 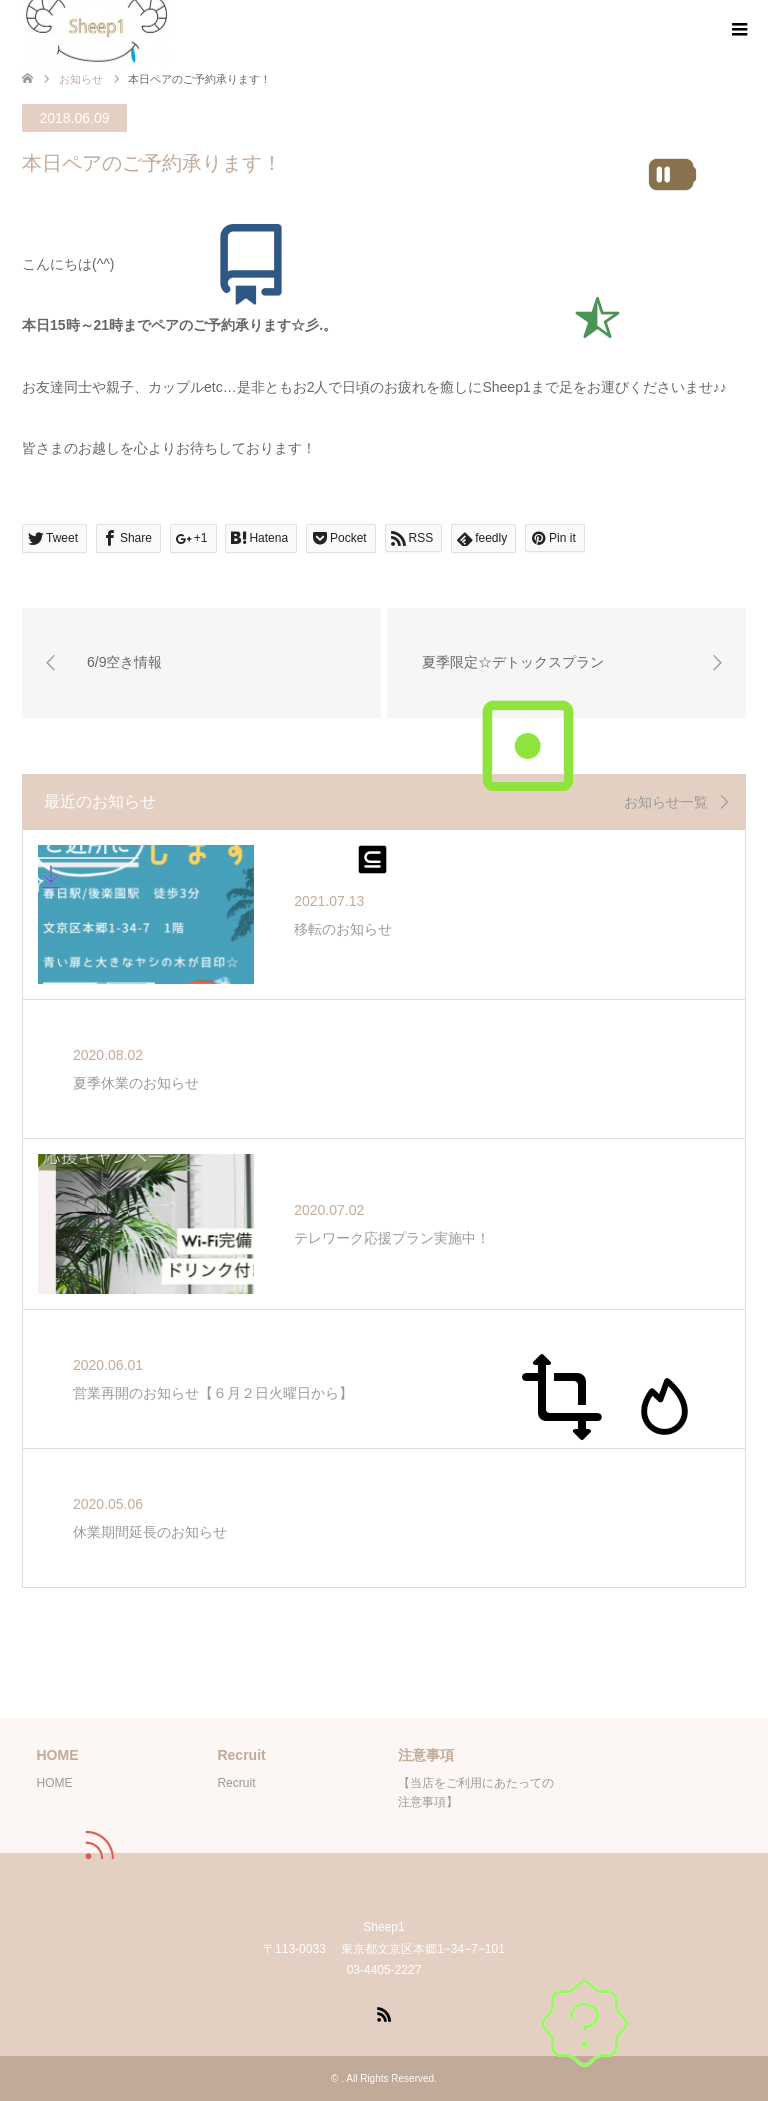 I want to click on indicates a subset relationship in mathematical or data contexts, so click(x=372, y=859).